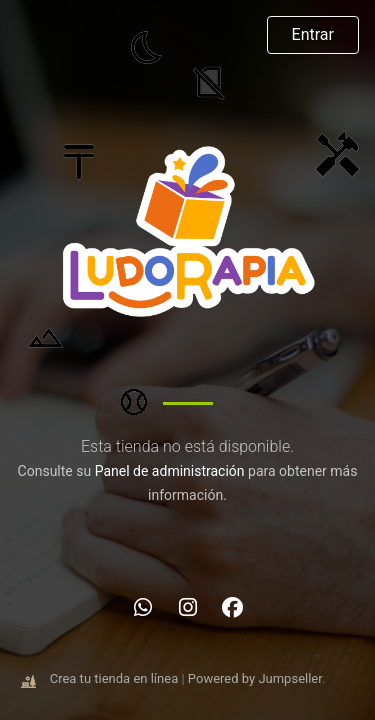 This screenshot has height=720, width=375. I want to click on indicates kazakhstani tenge currency, so click(79, 162).